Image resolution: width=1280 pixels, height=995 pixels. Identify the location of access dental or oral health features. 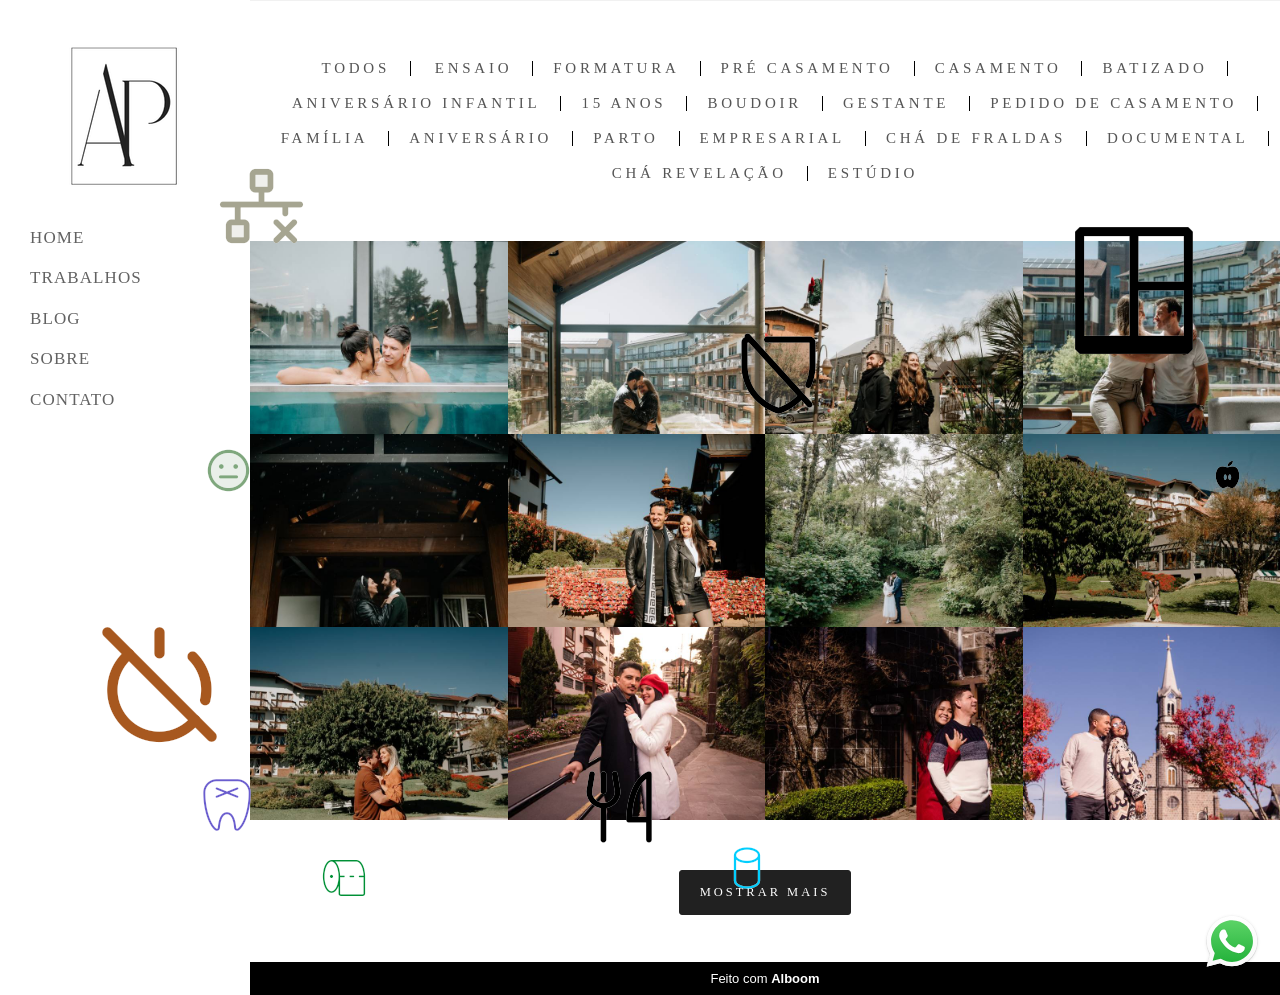
(227, 805).